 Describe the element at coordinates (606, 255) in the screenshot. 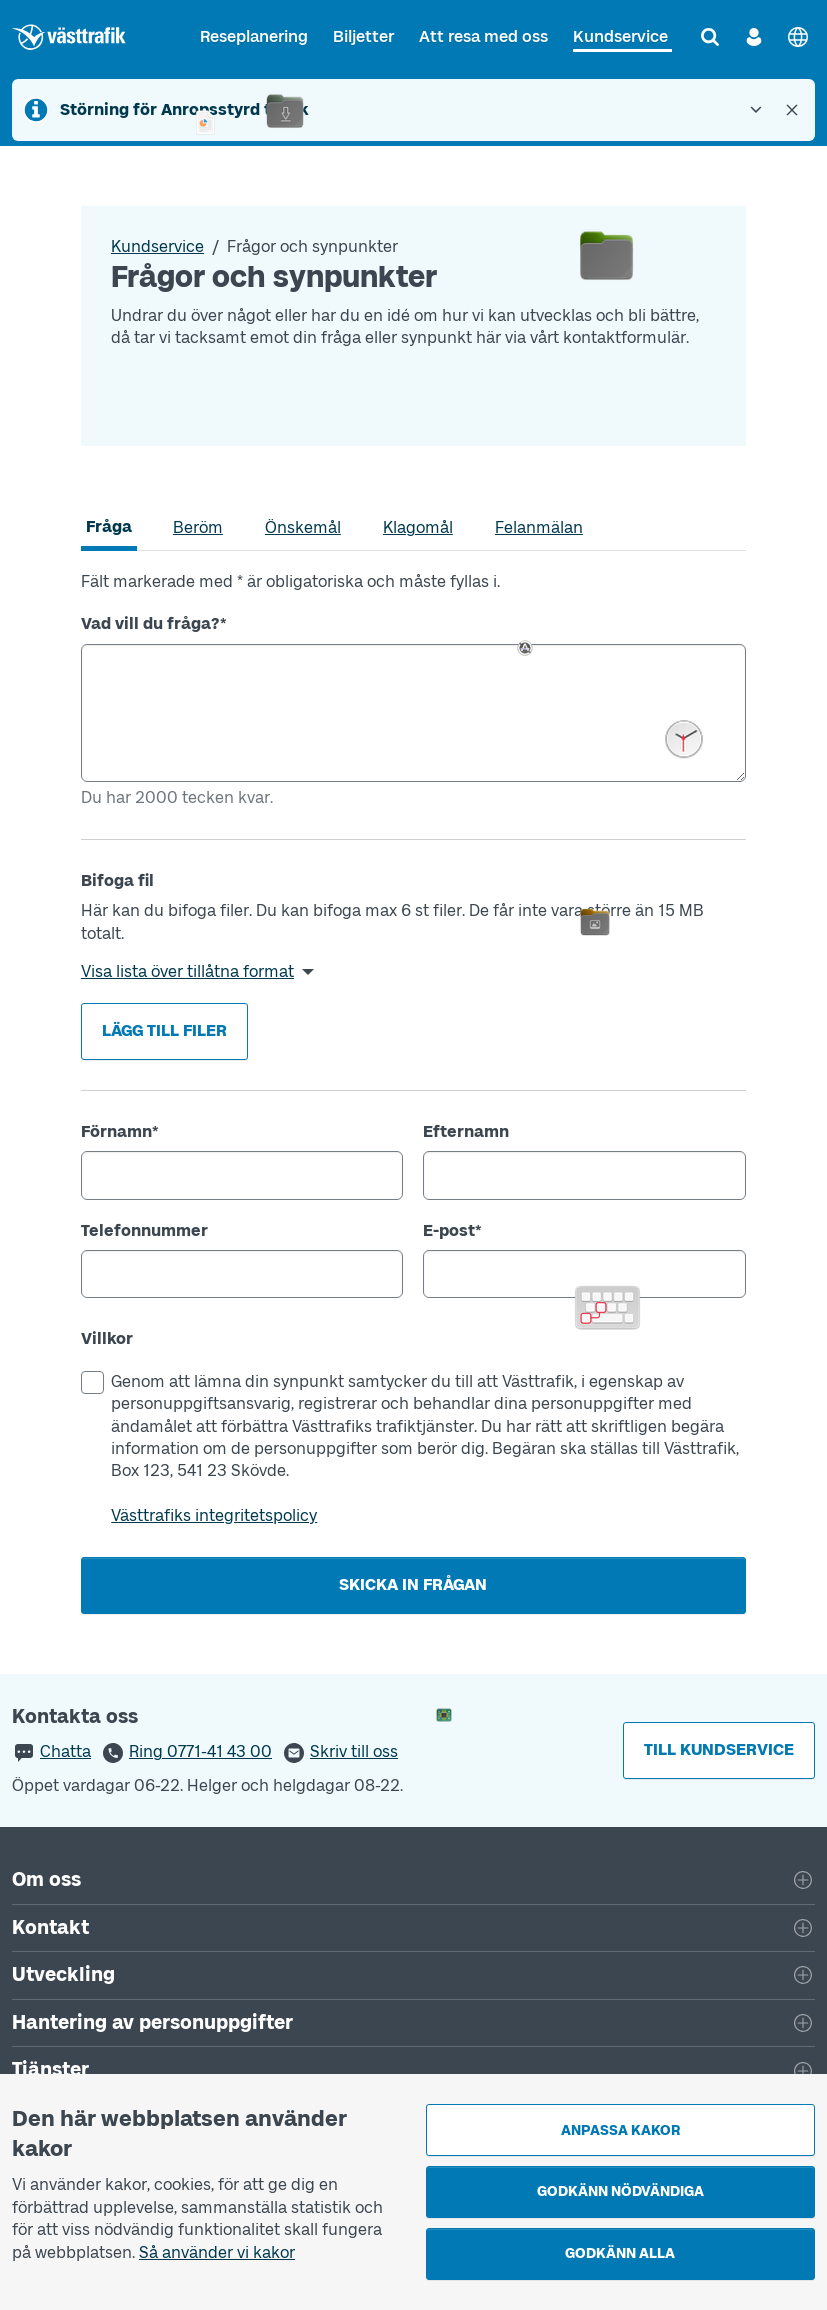

I see `open a folder or directory` at that location.